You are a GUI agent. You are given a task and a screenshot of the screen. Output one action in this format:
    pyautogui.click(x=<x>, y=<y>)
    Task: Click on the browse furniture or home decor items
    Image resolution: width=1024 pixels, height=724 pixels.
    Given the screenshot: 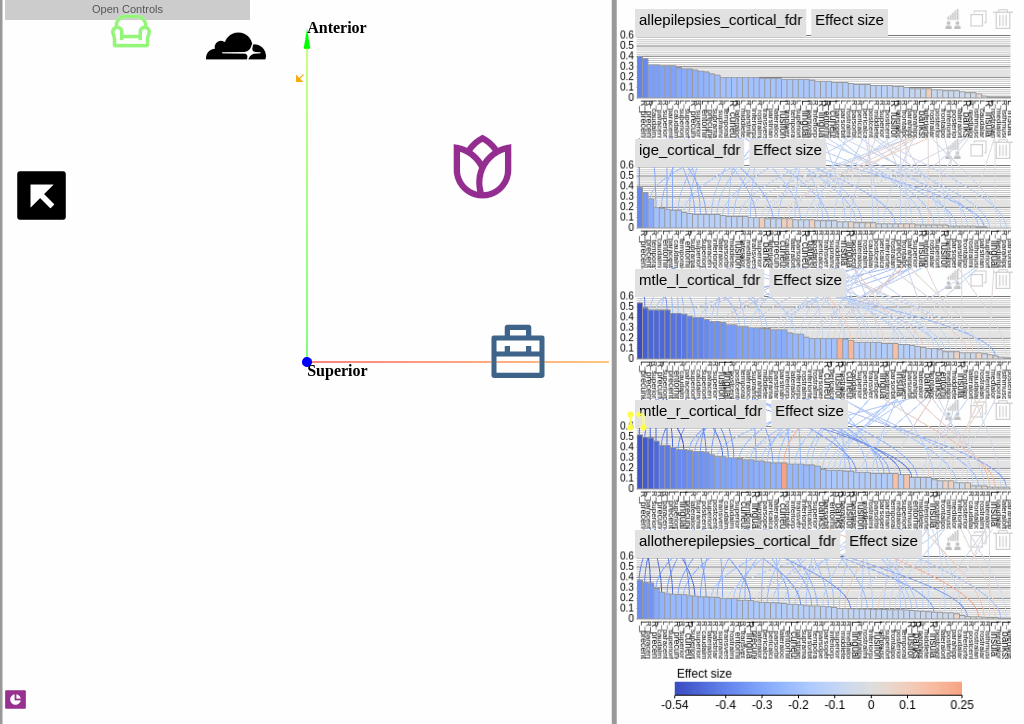 What is the action you would take?
    pyautogui.click(x=131, y=31)
    